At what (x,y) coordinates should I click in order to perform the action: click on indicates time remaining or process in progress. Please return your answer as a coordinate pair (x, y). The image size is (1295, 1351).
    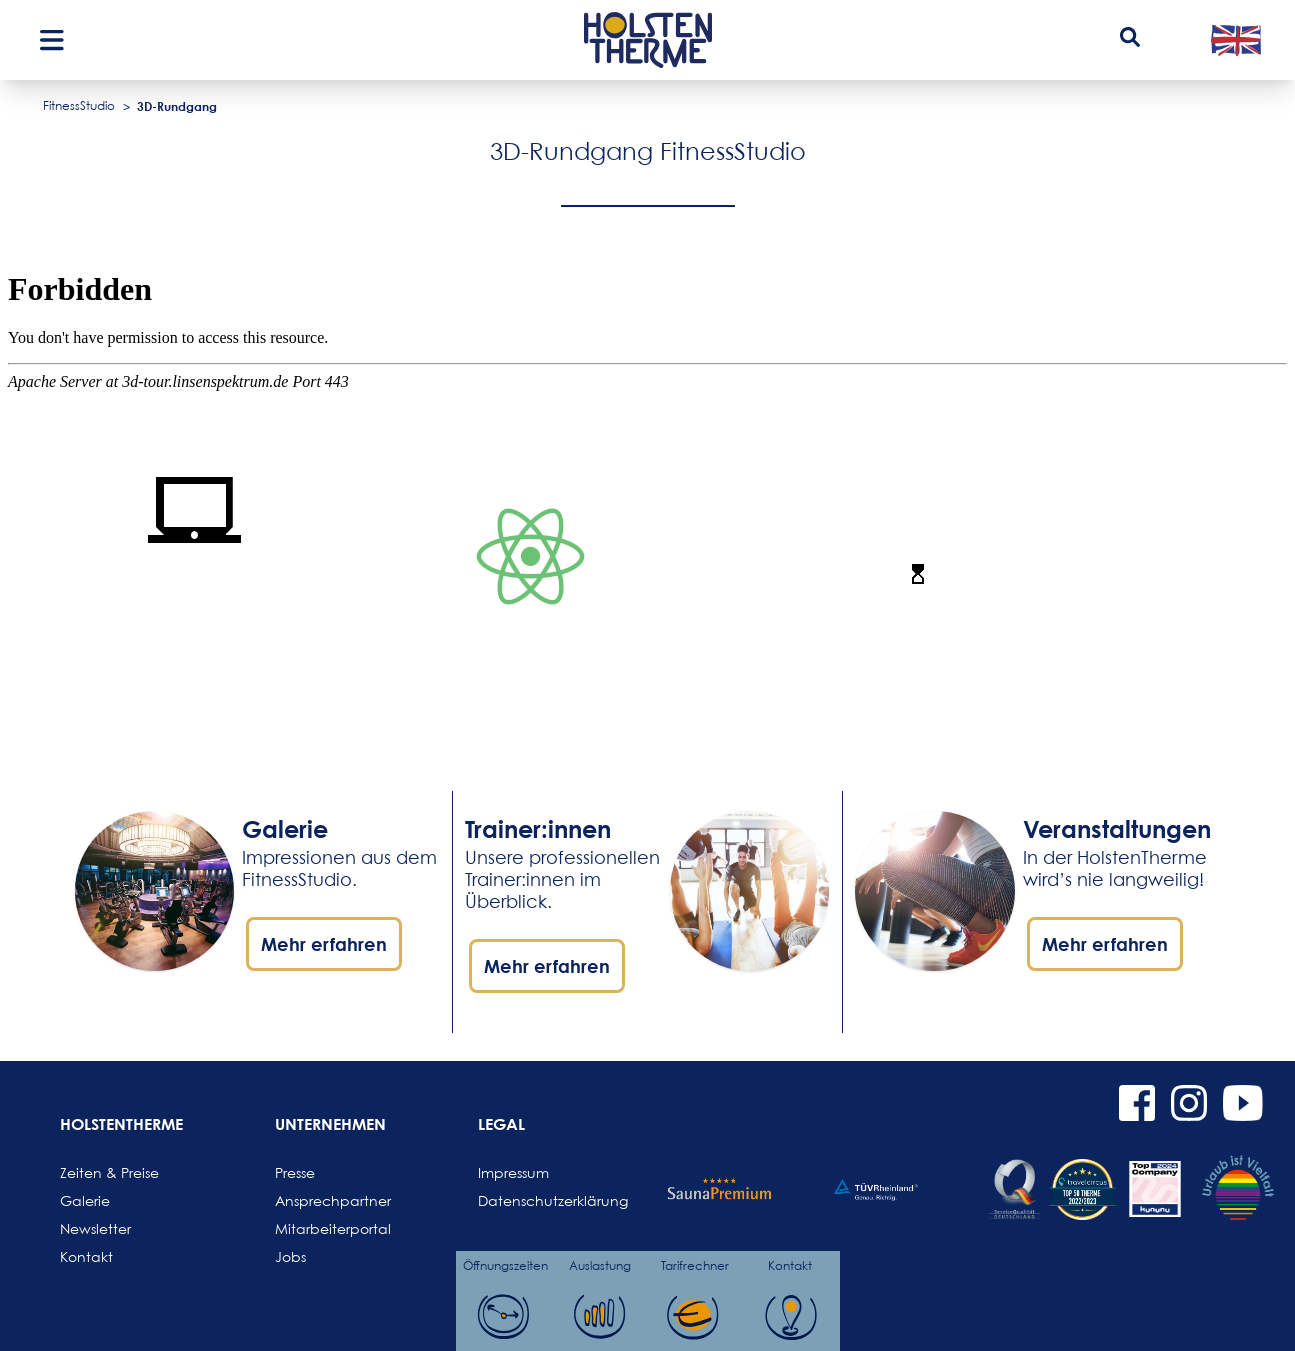
    Looking at the image, I should click on (918, 574).